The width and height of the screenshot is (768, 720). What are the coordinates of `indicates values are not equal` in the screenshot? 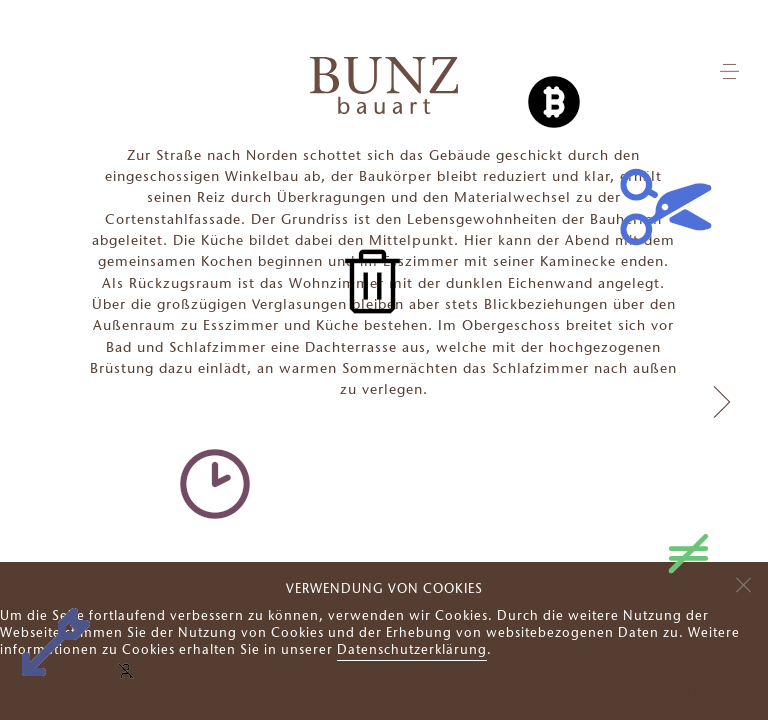 It's located at (688, 553).